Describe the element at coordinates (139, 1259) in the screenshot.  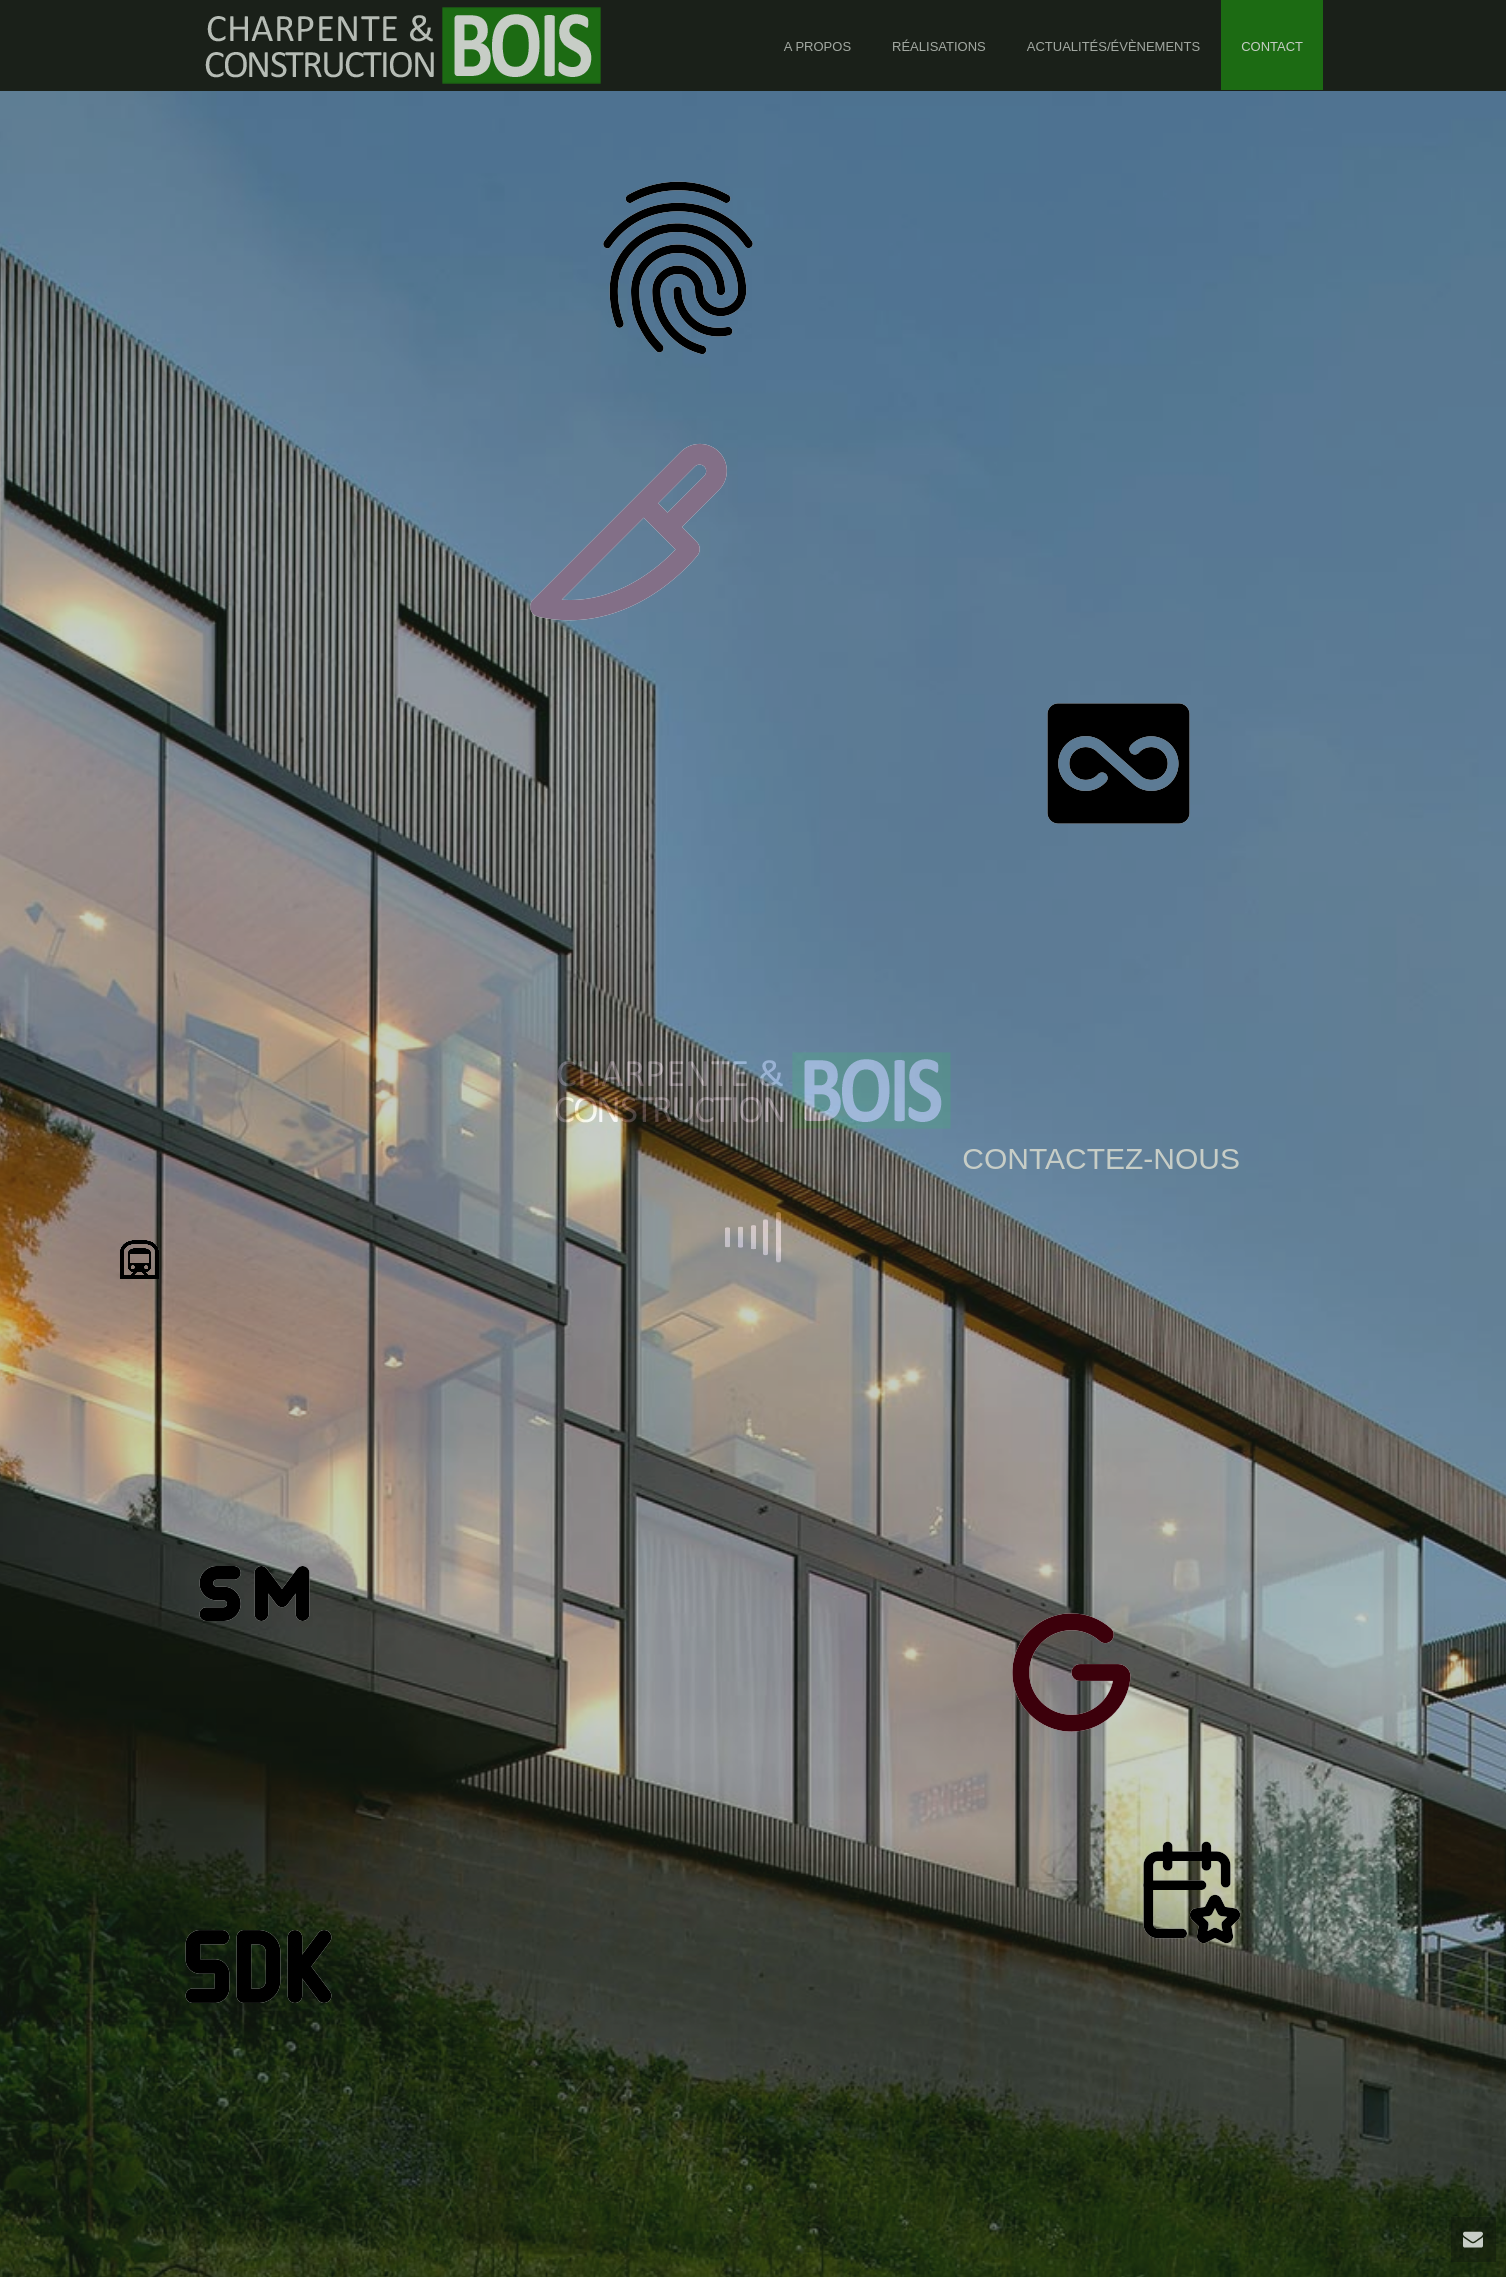
I see `view subway or metro transit options` at that location.